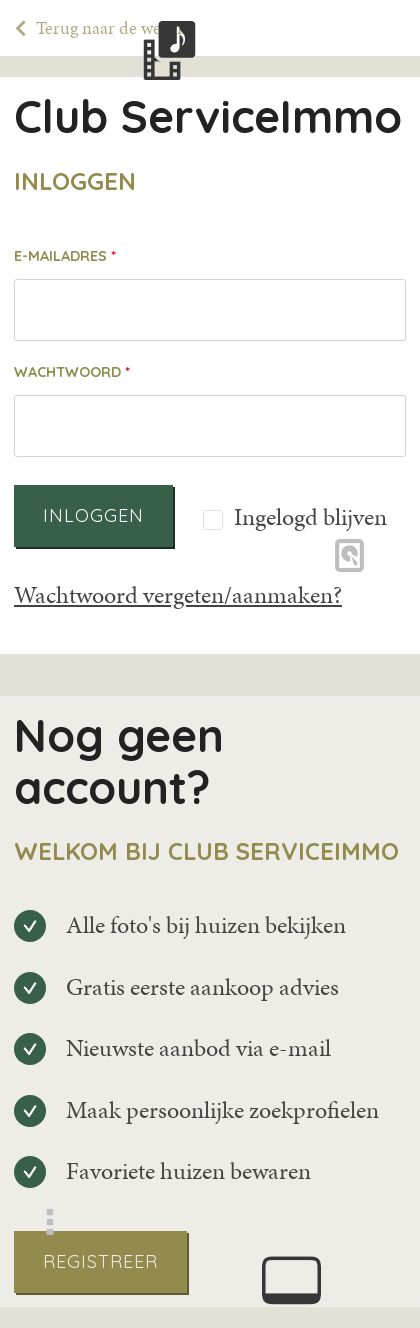 Image resolution: width=420 pixels, height=1328 pixels. I want to click on open the photos or gallery app, so click(291, 1278).